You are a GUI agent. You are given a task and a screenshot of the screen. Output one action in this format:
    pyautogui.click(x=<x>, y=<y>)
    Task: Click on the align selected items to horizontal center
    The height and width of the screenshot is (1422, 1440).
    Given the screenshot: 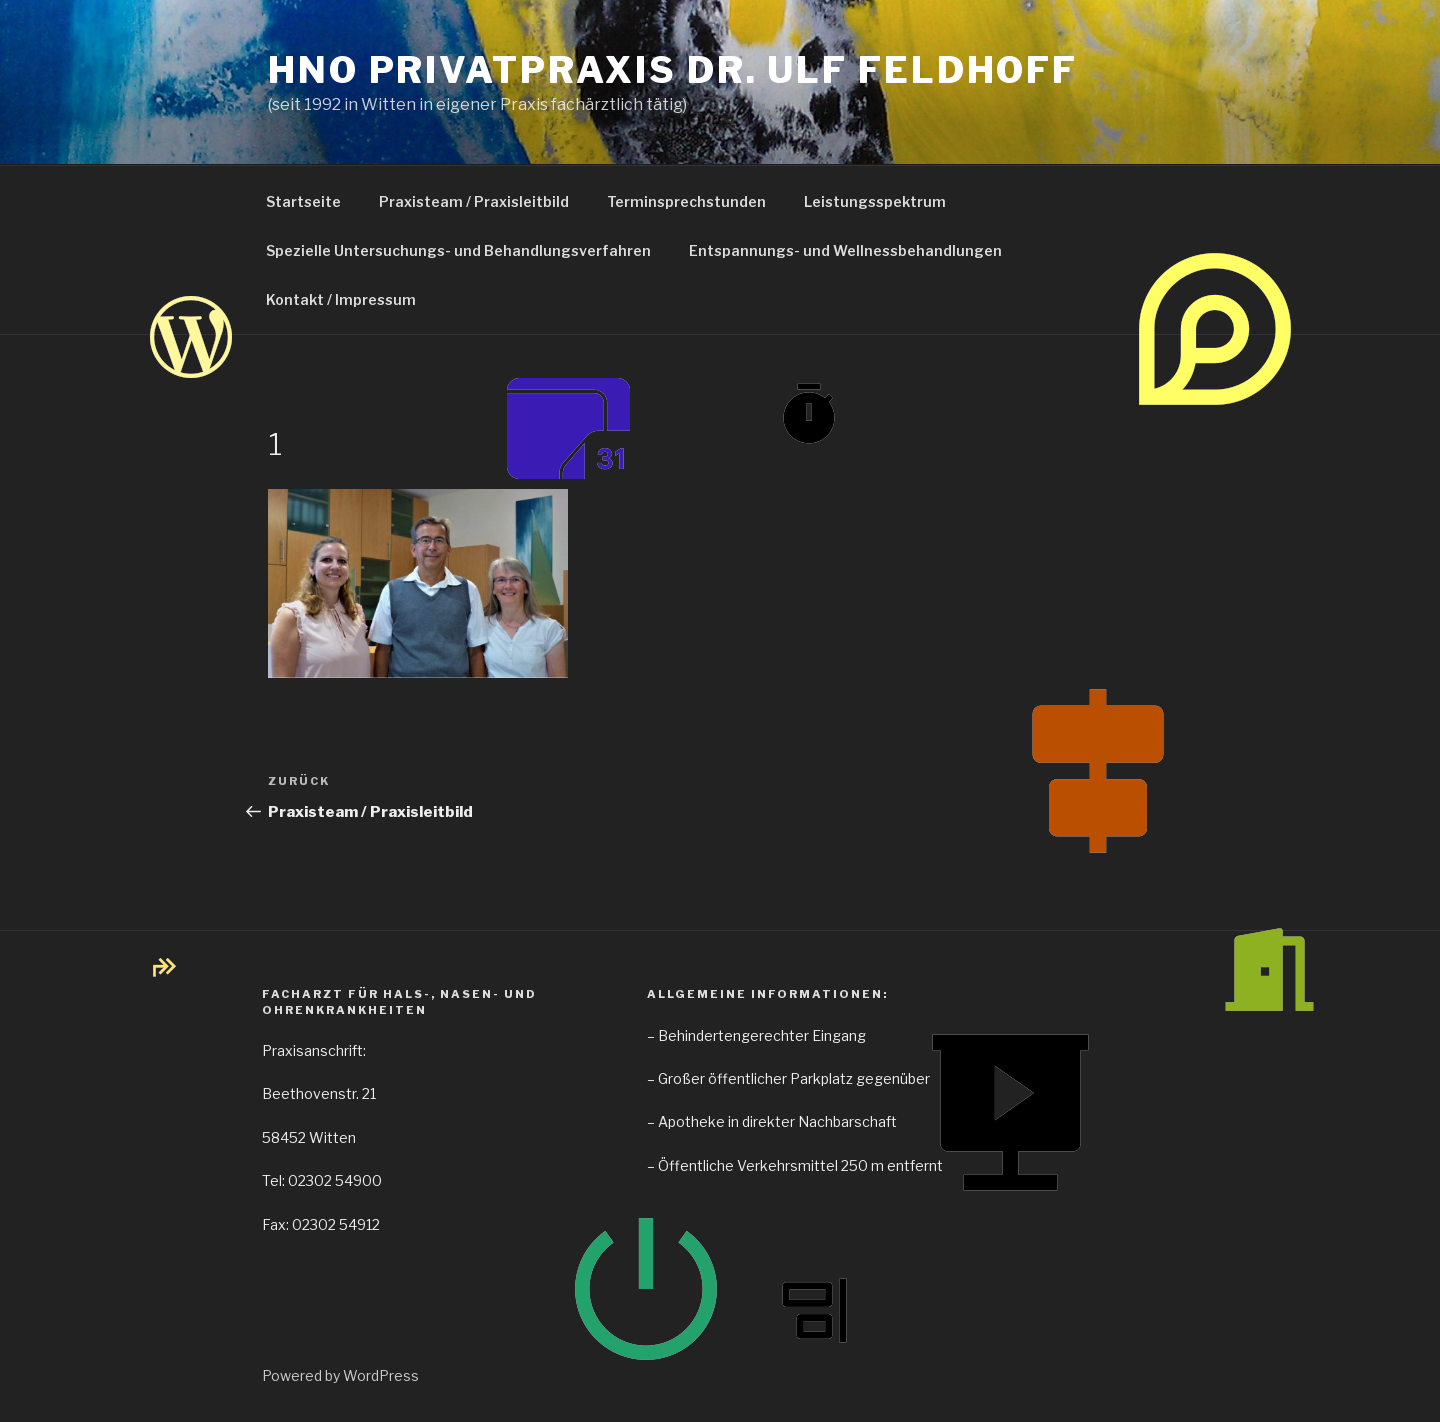 What is the action you would take?
    pyautogui.click(x=1098, y=771)
    